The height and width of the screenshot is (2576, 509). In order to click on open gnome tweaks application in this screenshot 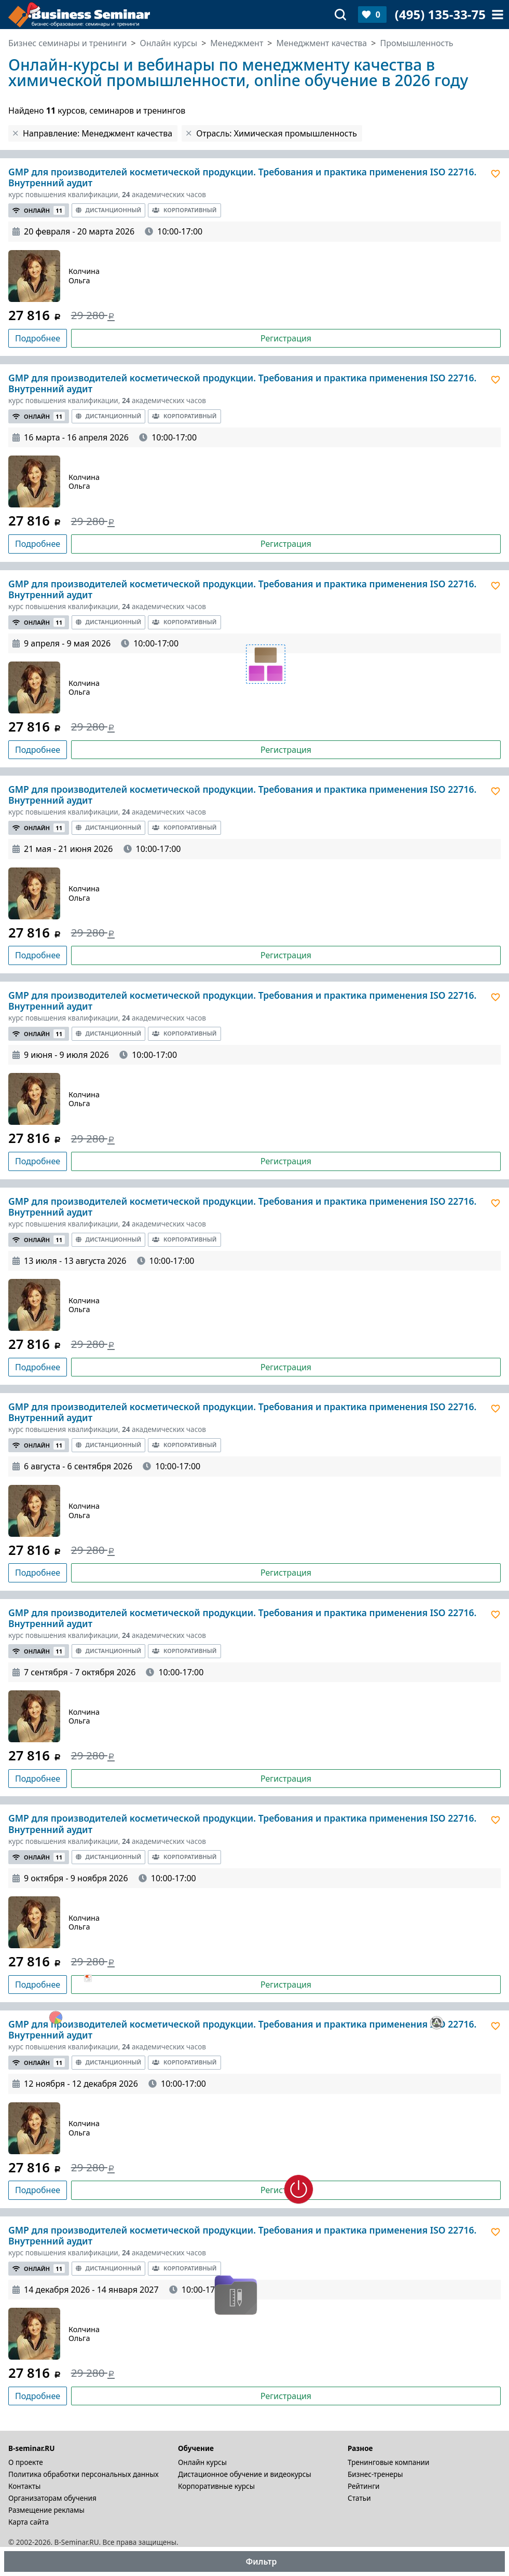, I will do `click(88, 1978)`.